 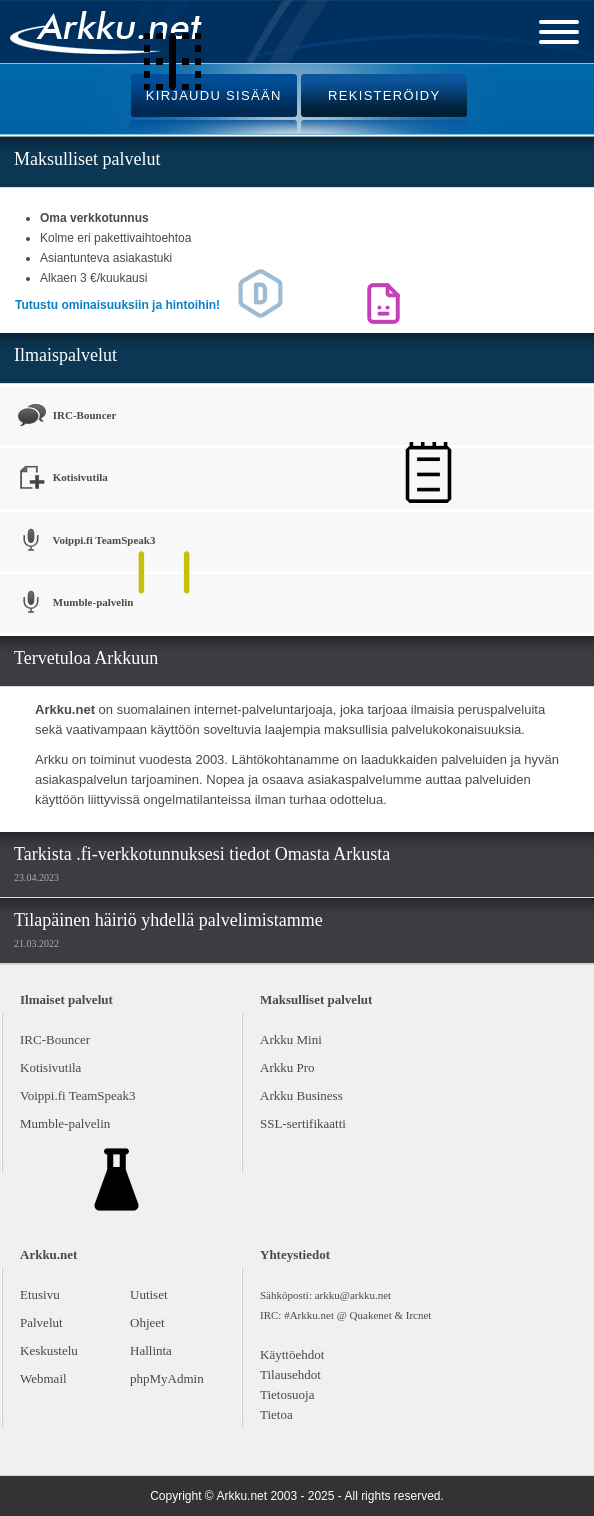 What do you see at coordinates (116, 1179) in the screenshot?
I see `access lab or experimental features` at bounding box center [116, 1179].